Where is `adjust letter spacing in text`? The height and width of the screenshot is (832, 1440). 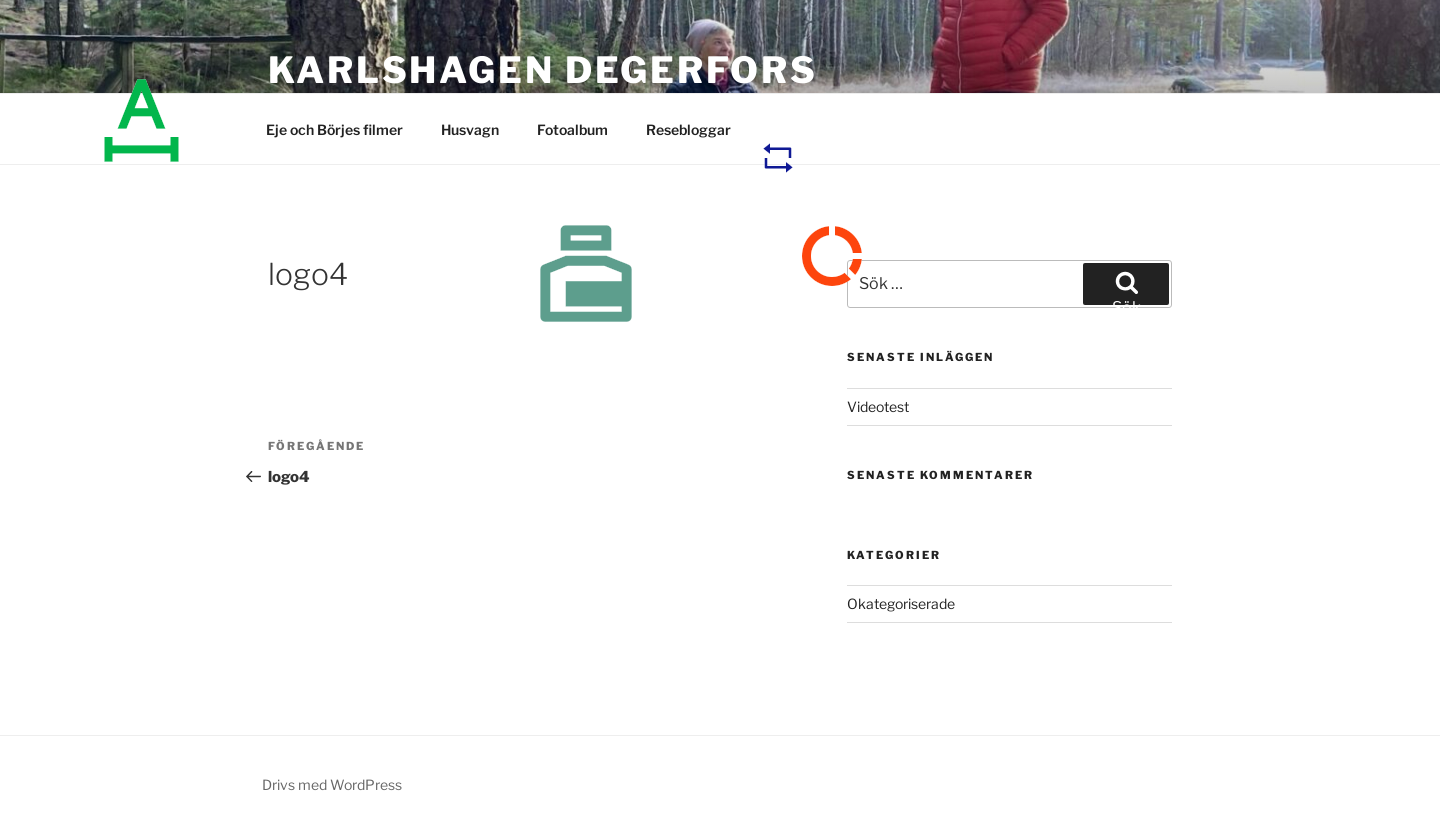 adjust letter spacing in text is located at coordinates (141, 120).